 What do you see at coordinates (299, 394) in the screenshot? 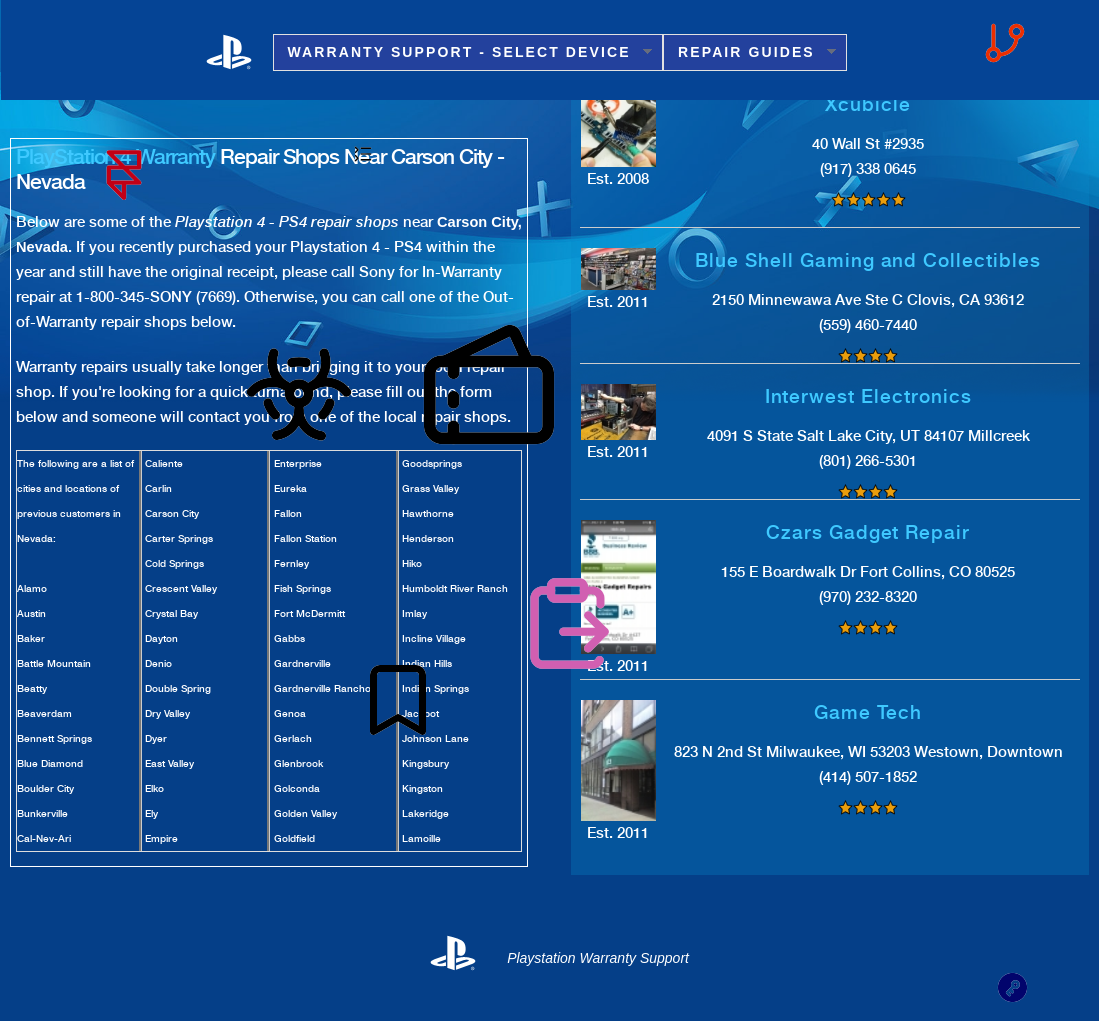
I see `indicates hazardous or dangerous content` at bounding box center [299, 394].